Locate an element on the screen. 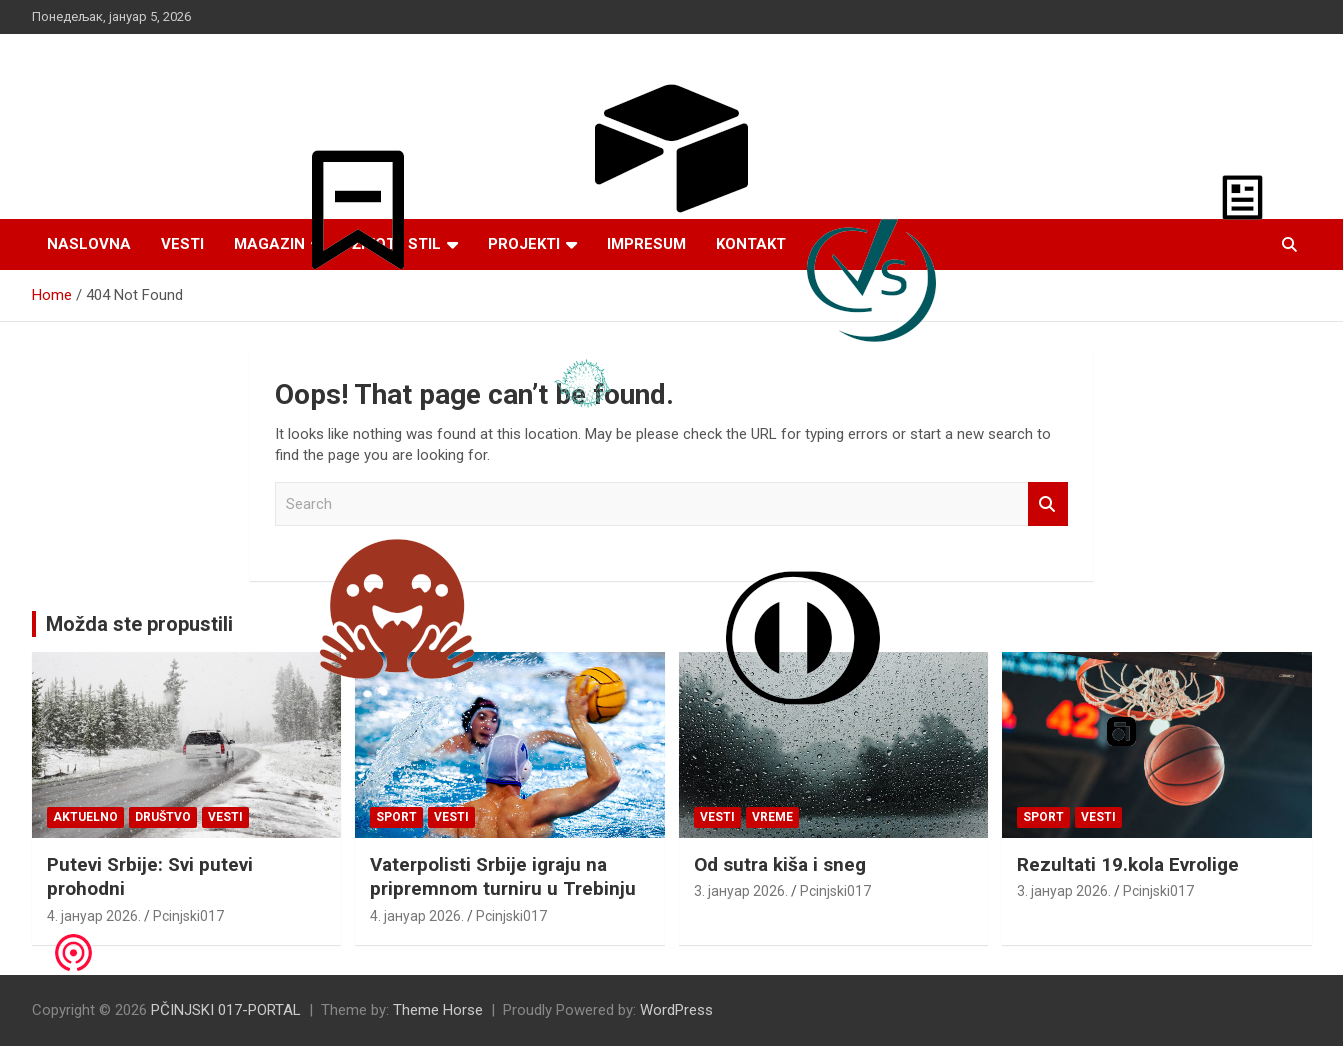 Image resolution: width=1343 pixels, height=1046 pixels. open the Anytype app is located at coordinates (1121, 731).